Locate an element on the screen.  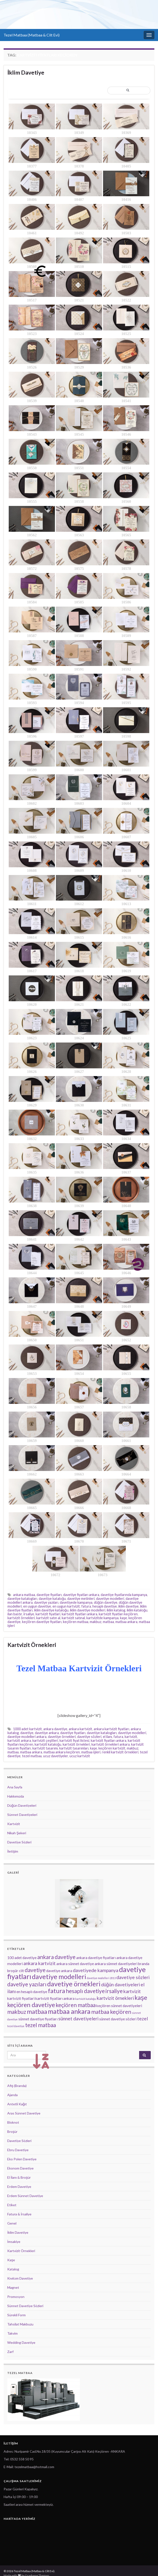
resolving brand logo is located at coordinates (138, 1264).